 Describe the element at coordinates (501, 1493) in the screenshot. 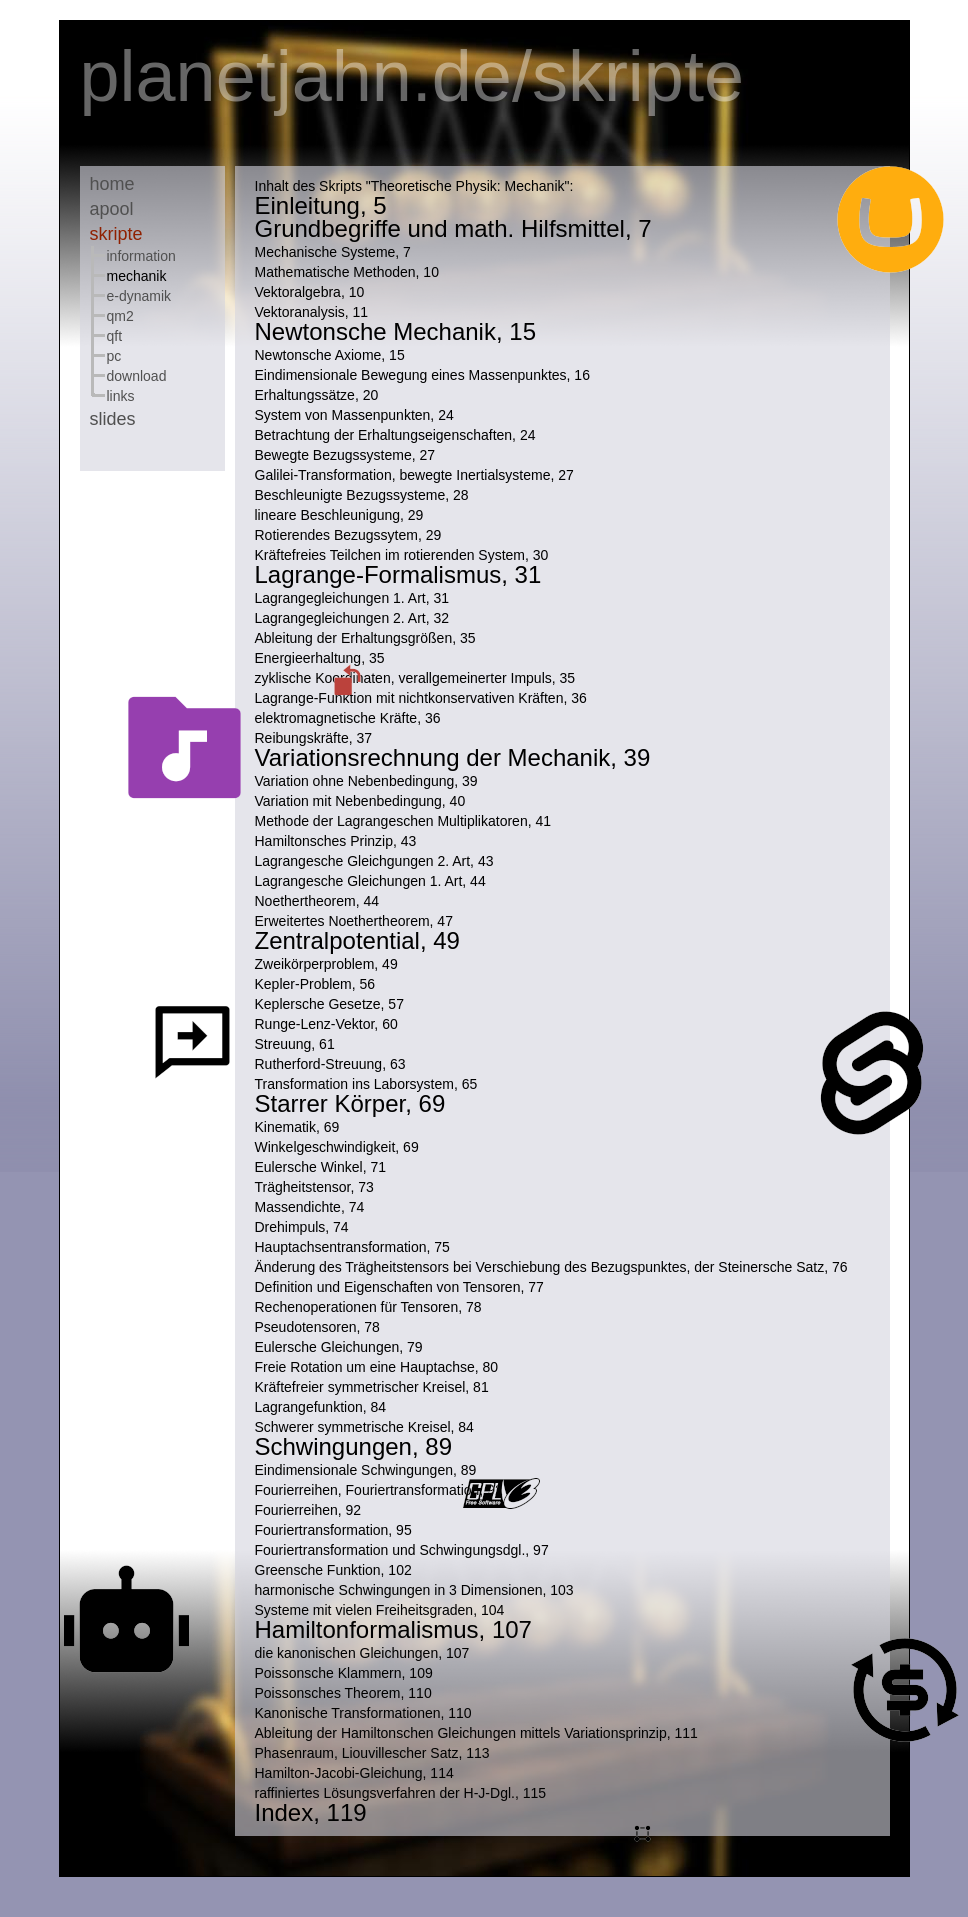

I see `indicates software licensed under GNU General Public License v3` at that location.